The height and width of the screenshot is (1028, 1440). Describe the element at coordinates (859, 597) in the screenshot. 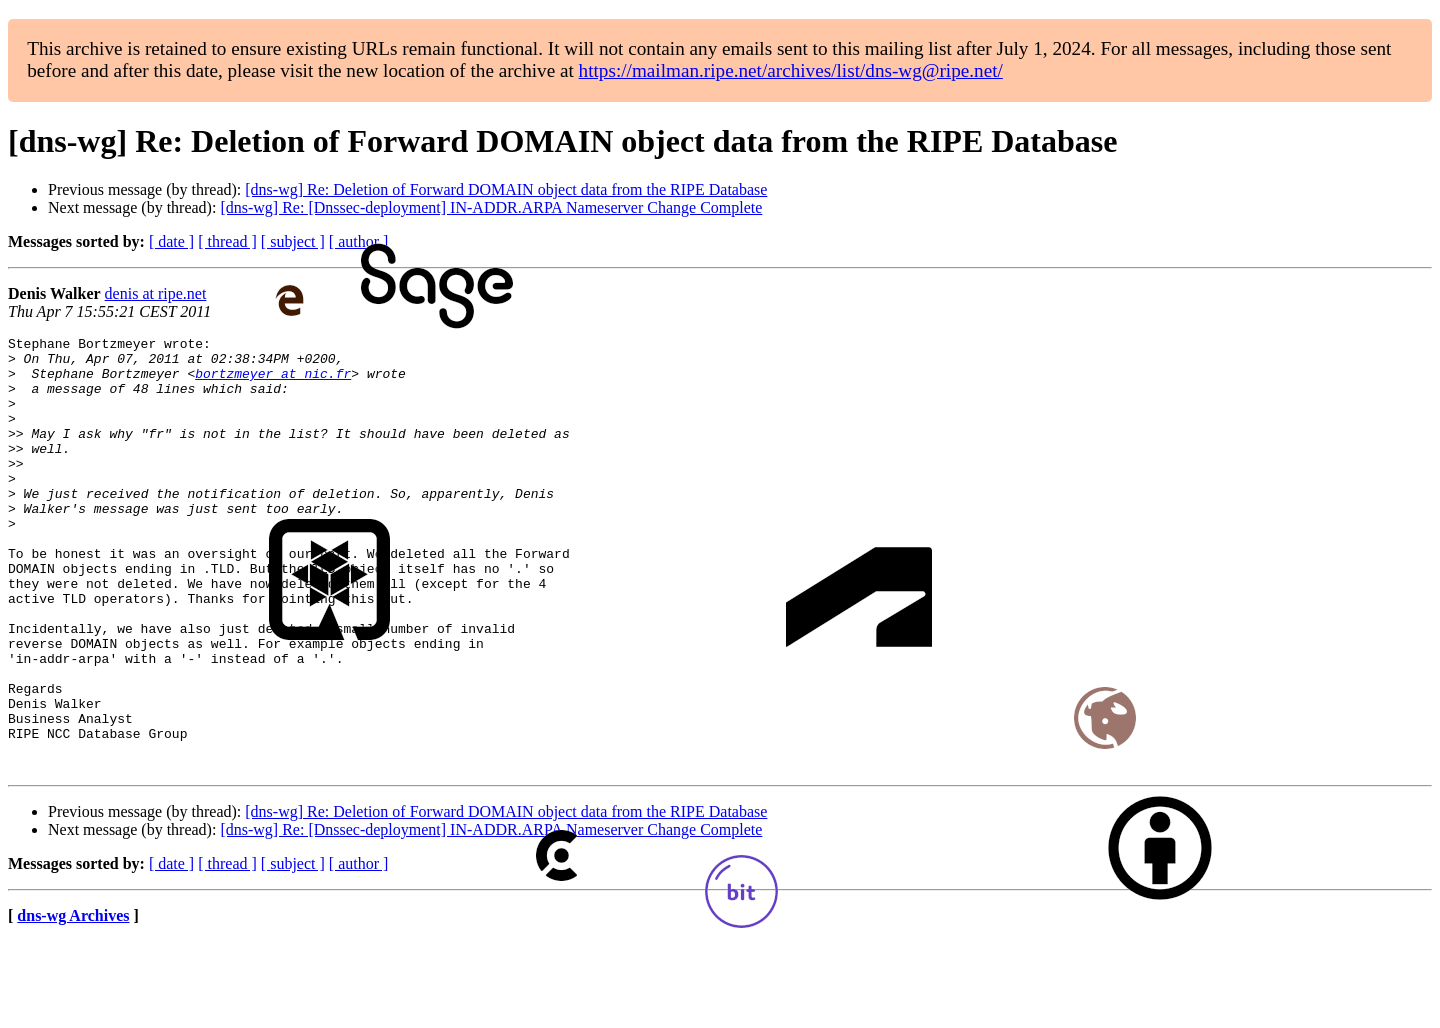

I see `autodesk logo` at that location.